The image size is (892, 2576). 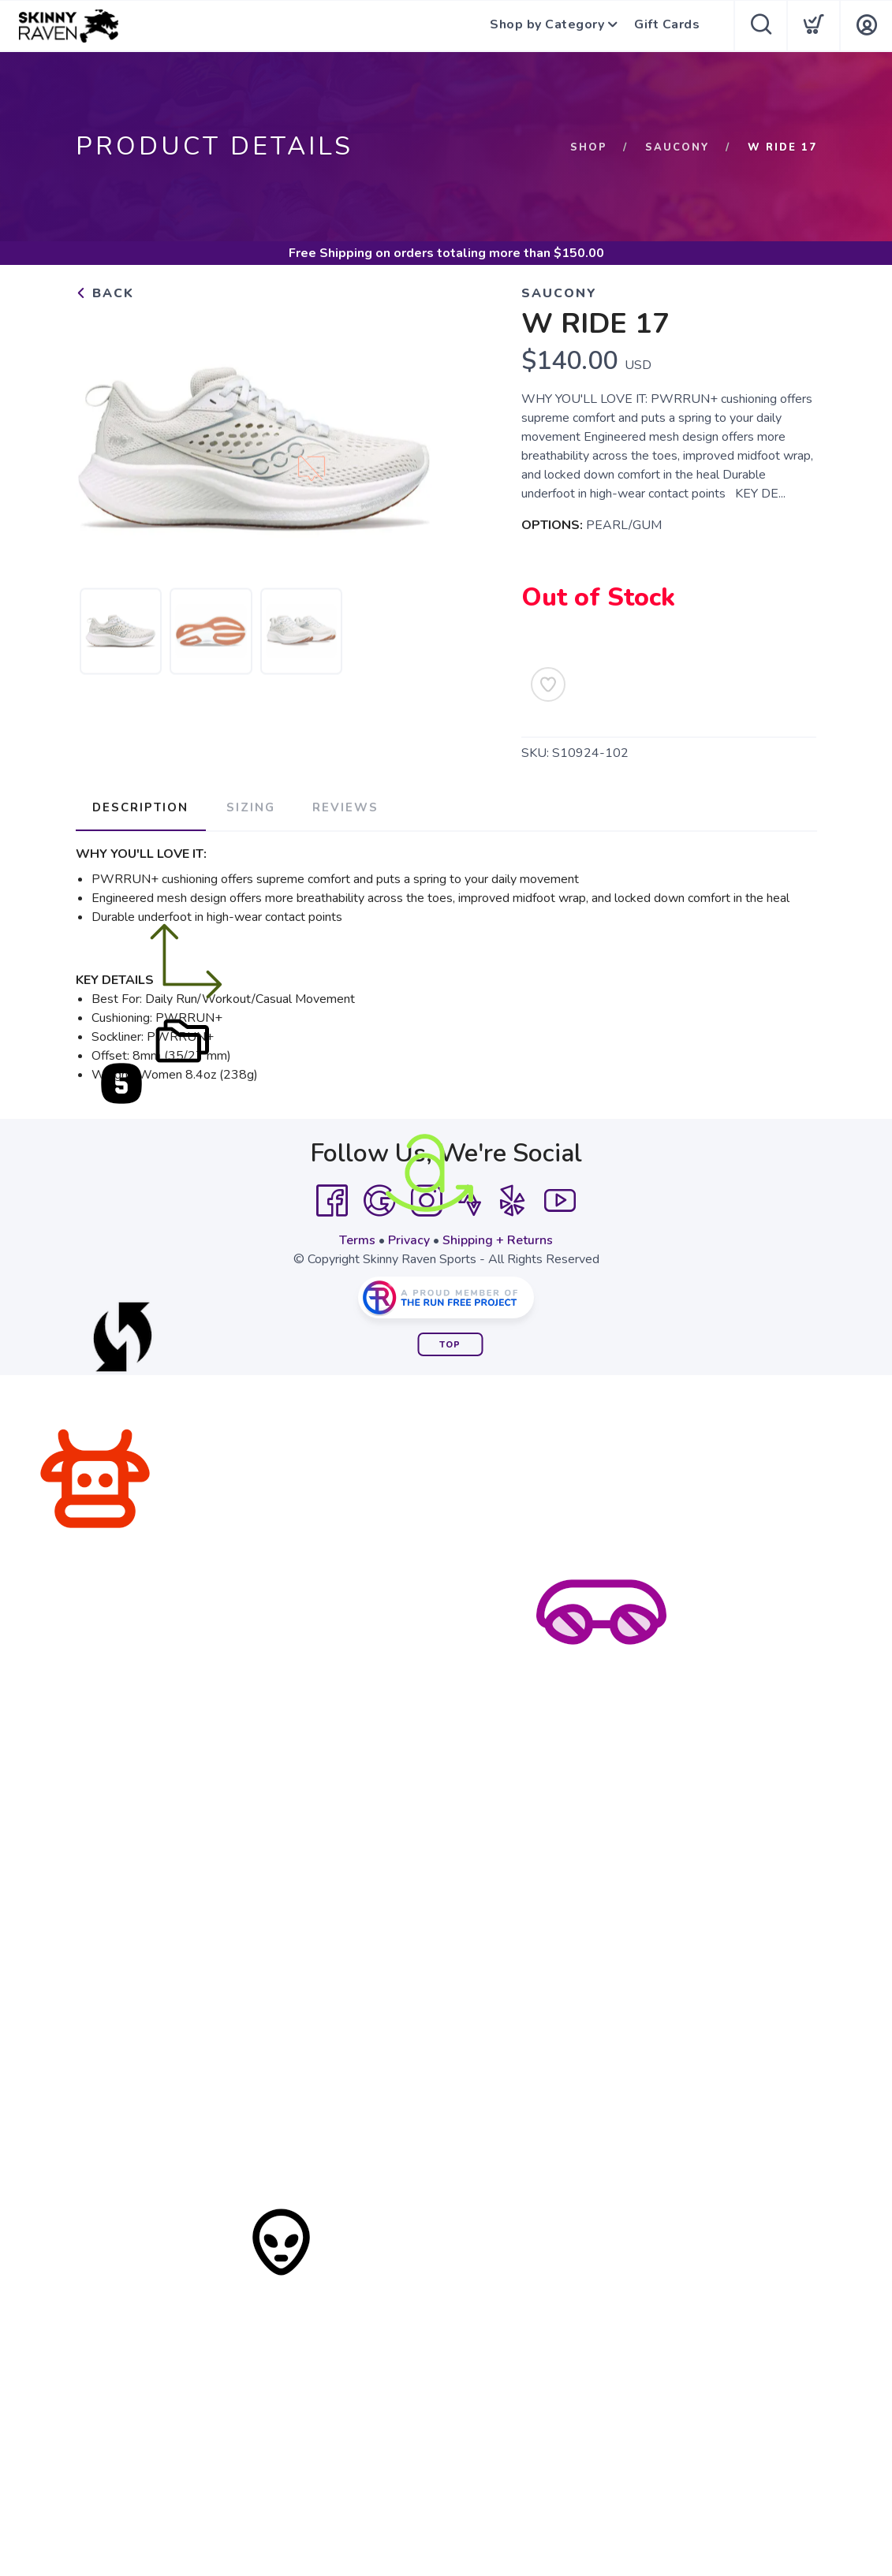 What do you see at coordinates (181, 1041) in the screenshot?
I see `browse all folders` at bounding box center [181, 1041].